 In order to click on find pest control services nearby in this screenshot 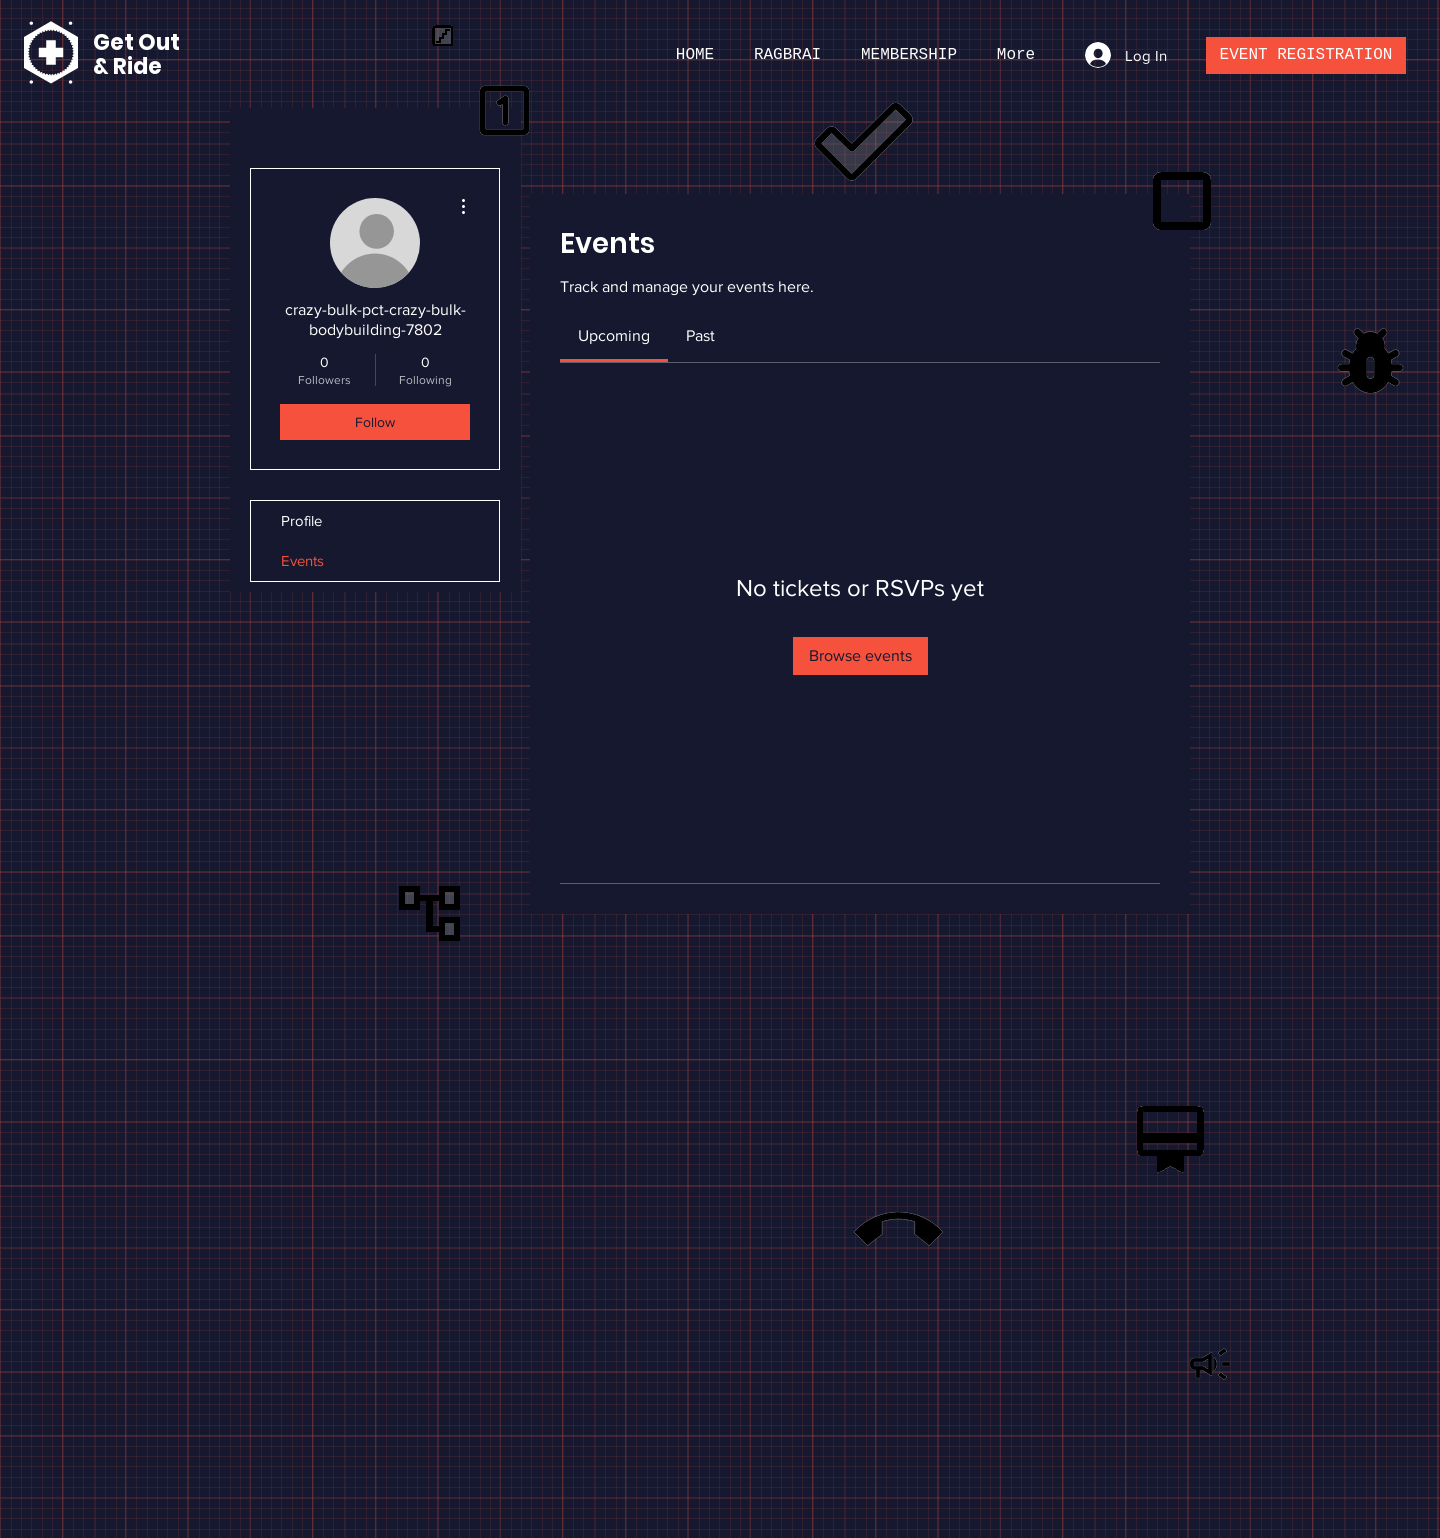, I will do `click(1370, 360)`.